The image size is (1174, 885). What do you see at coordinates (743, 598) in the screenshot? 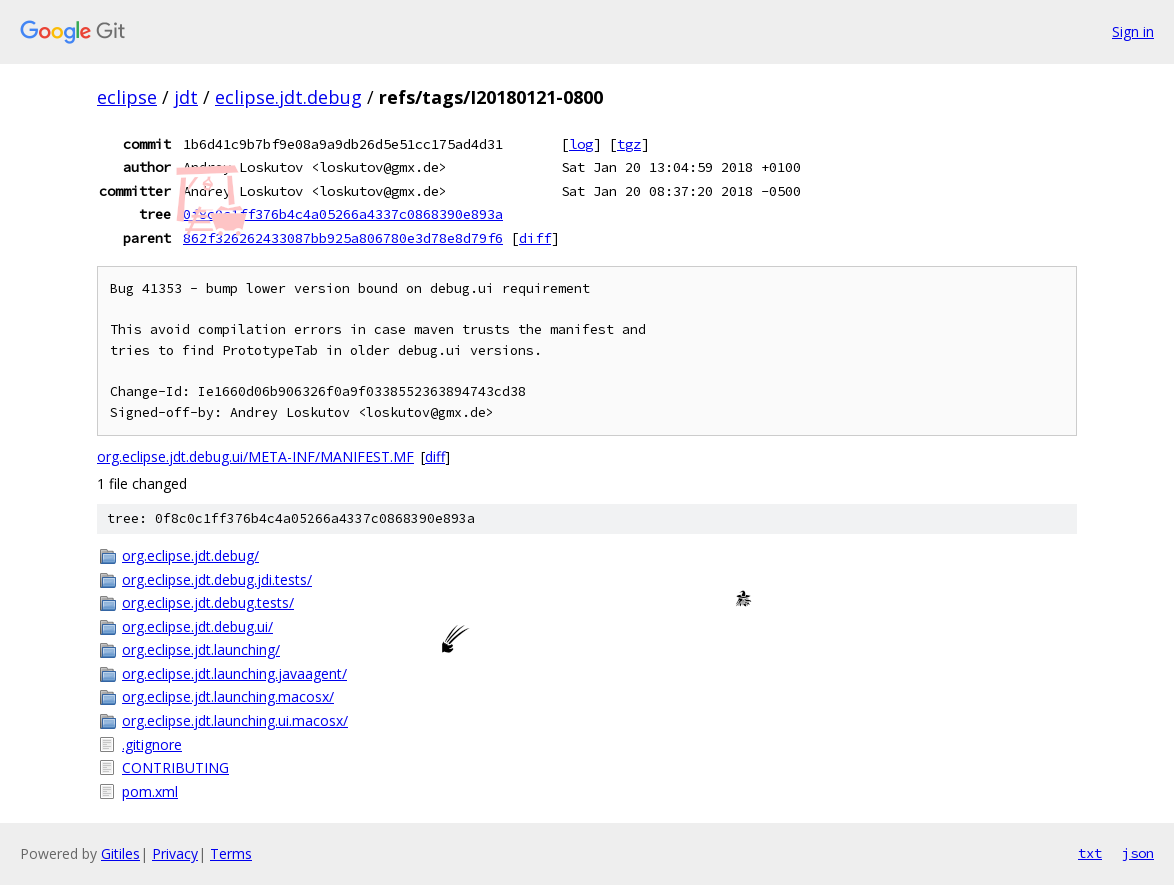
I see `access halloween or spooky themed content` at bounding box center [743, 598].